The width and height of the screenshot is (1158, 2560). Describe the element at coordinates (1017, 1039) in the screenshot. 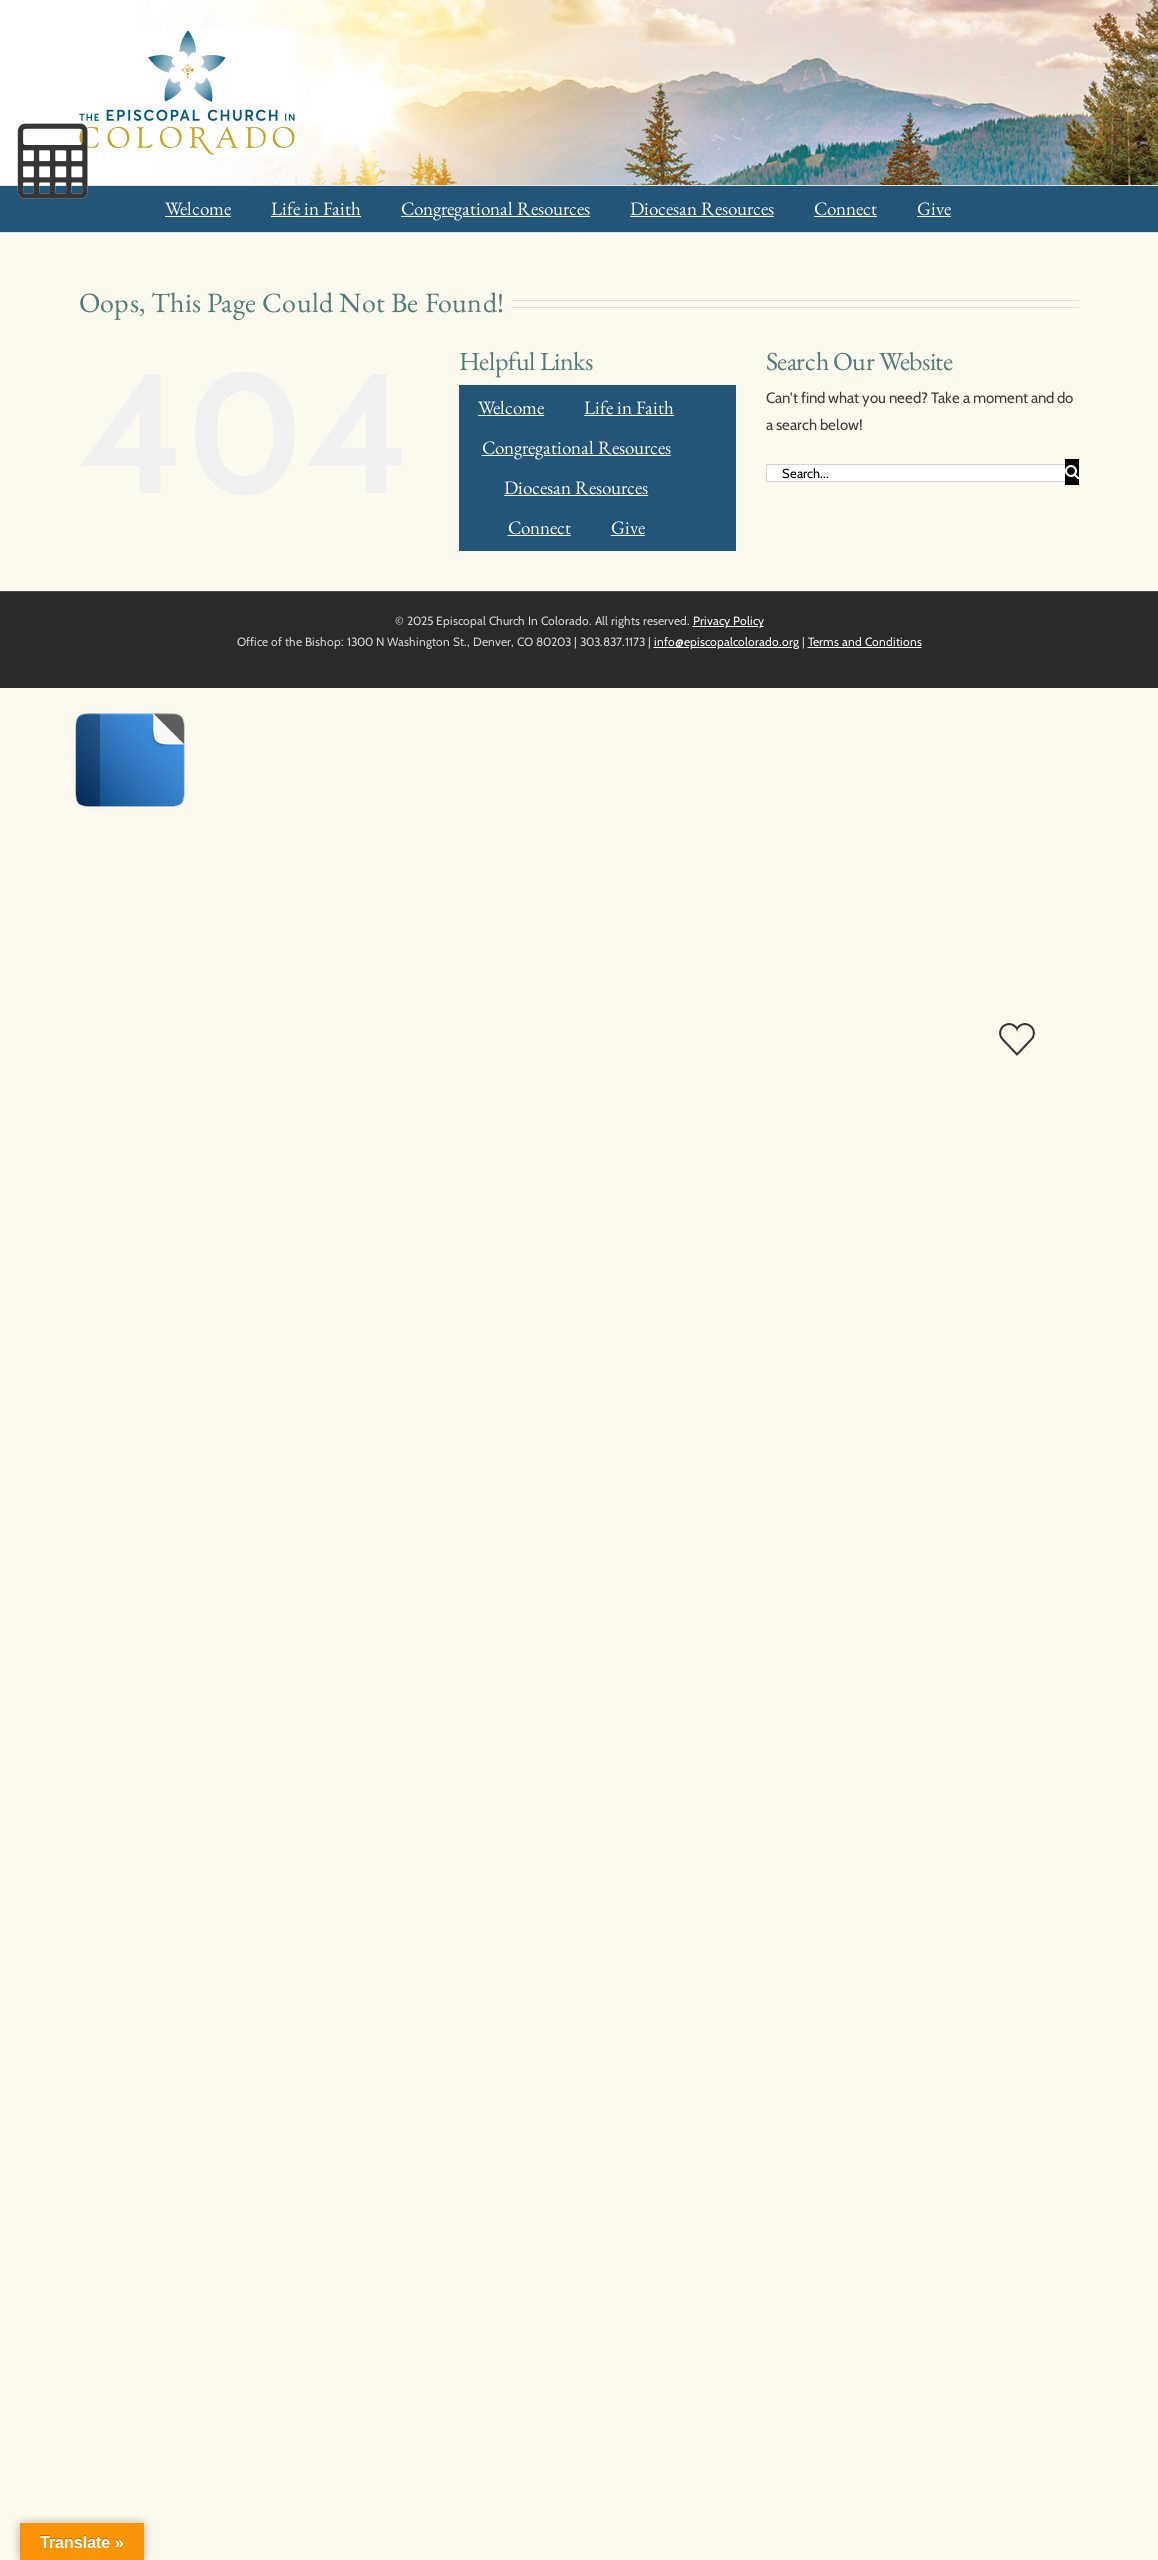

I see `view community or social applications` at that location.